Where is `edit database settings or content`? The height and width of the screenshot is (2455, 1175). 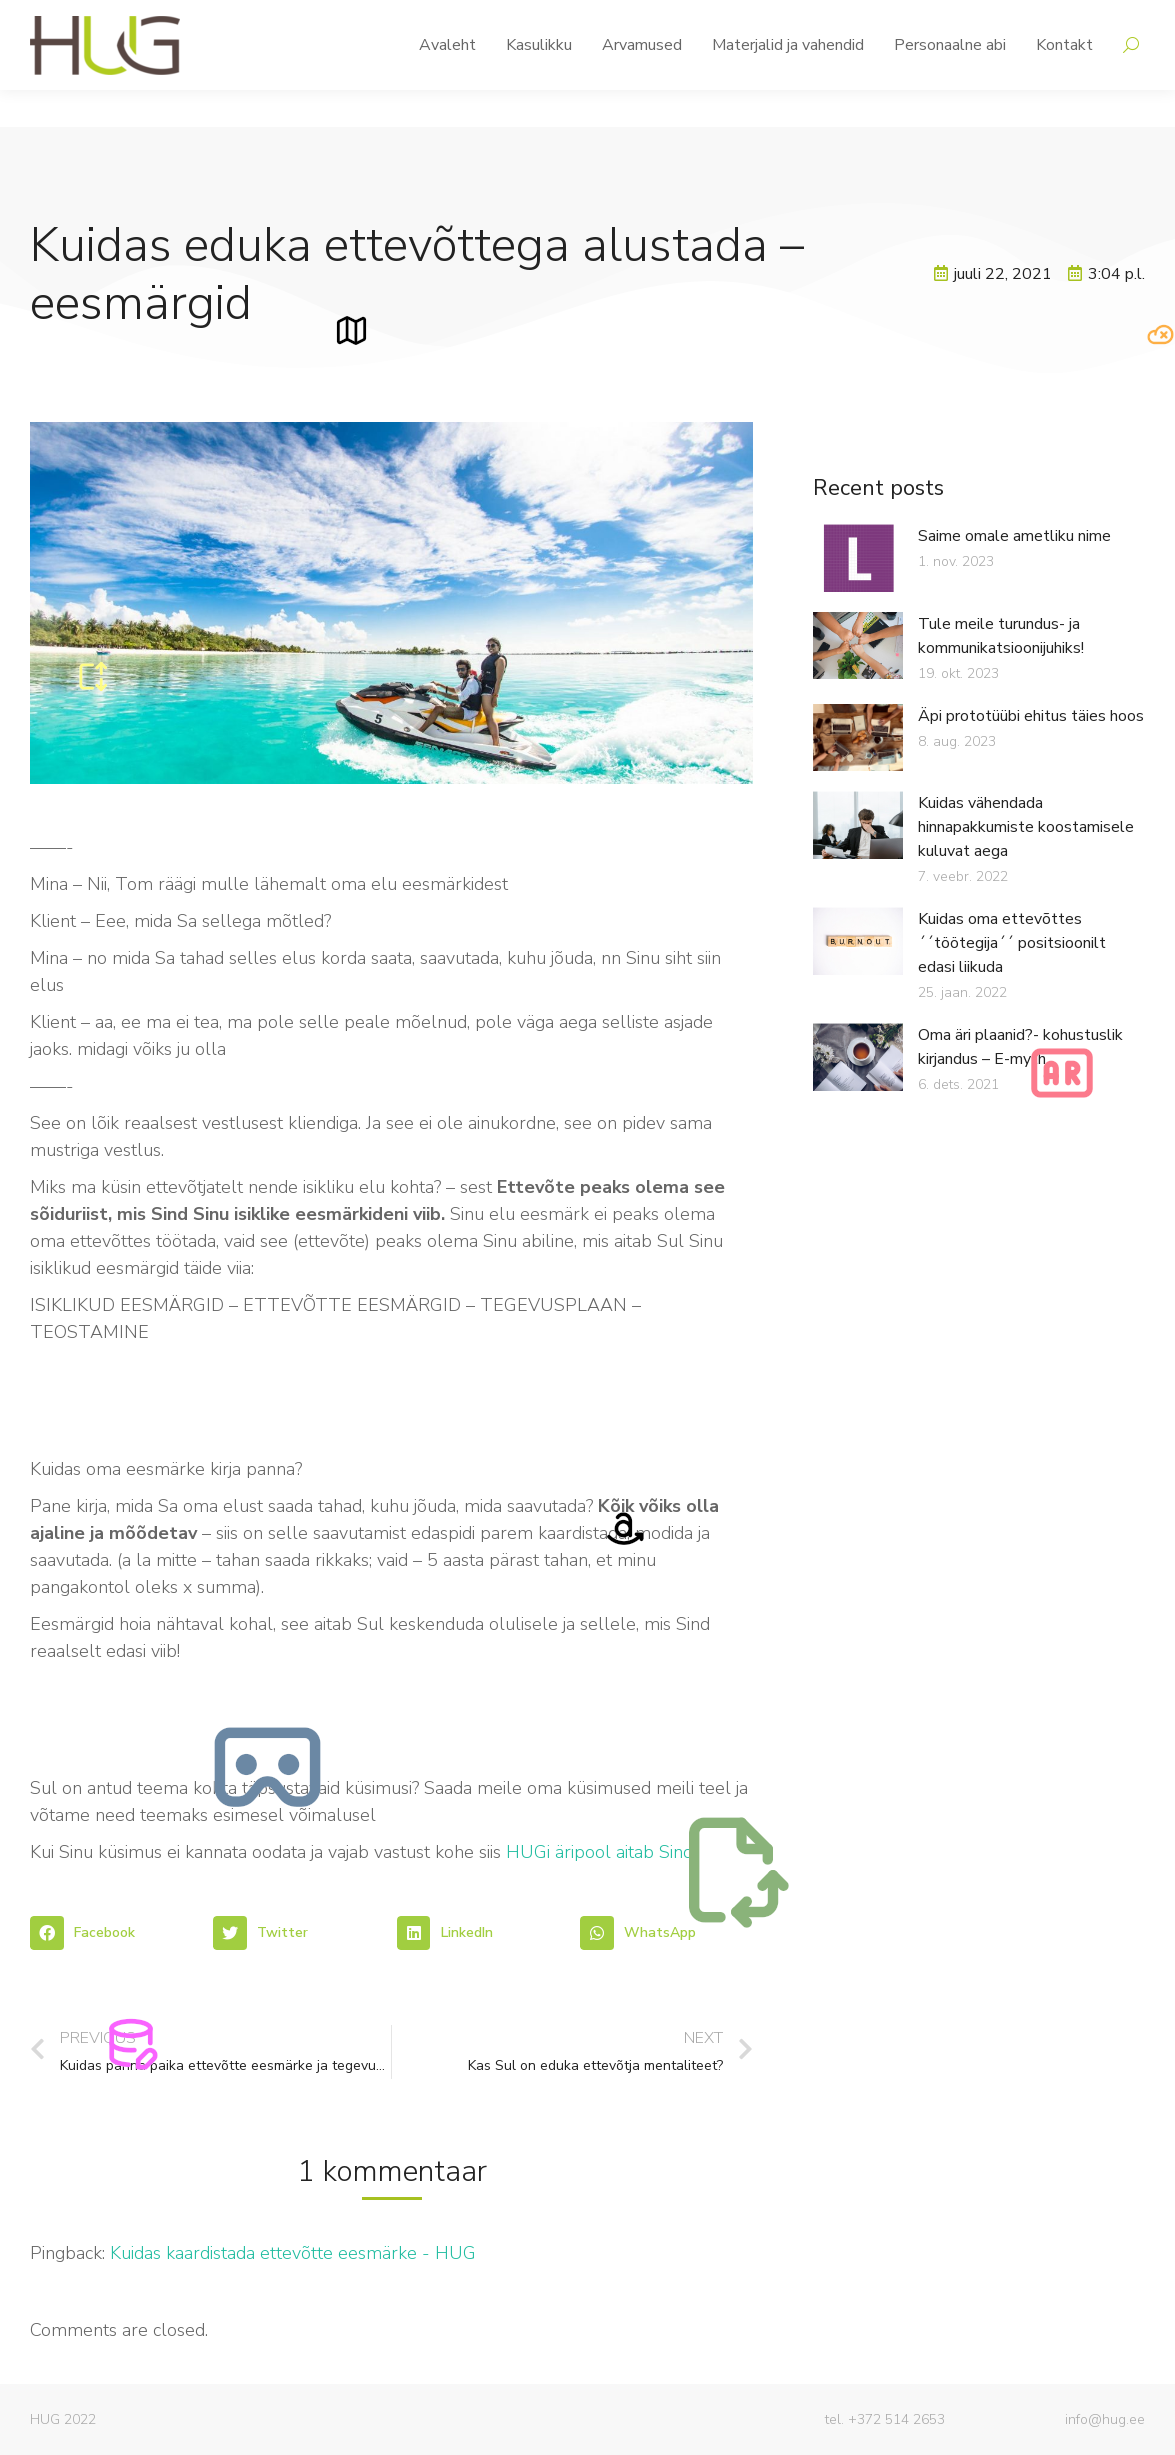 edit database settings or content is located at coordinates (131, 2043).